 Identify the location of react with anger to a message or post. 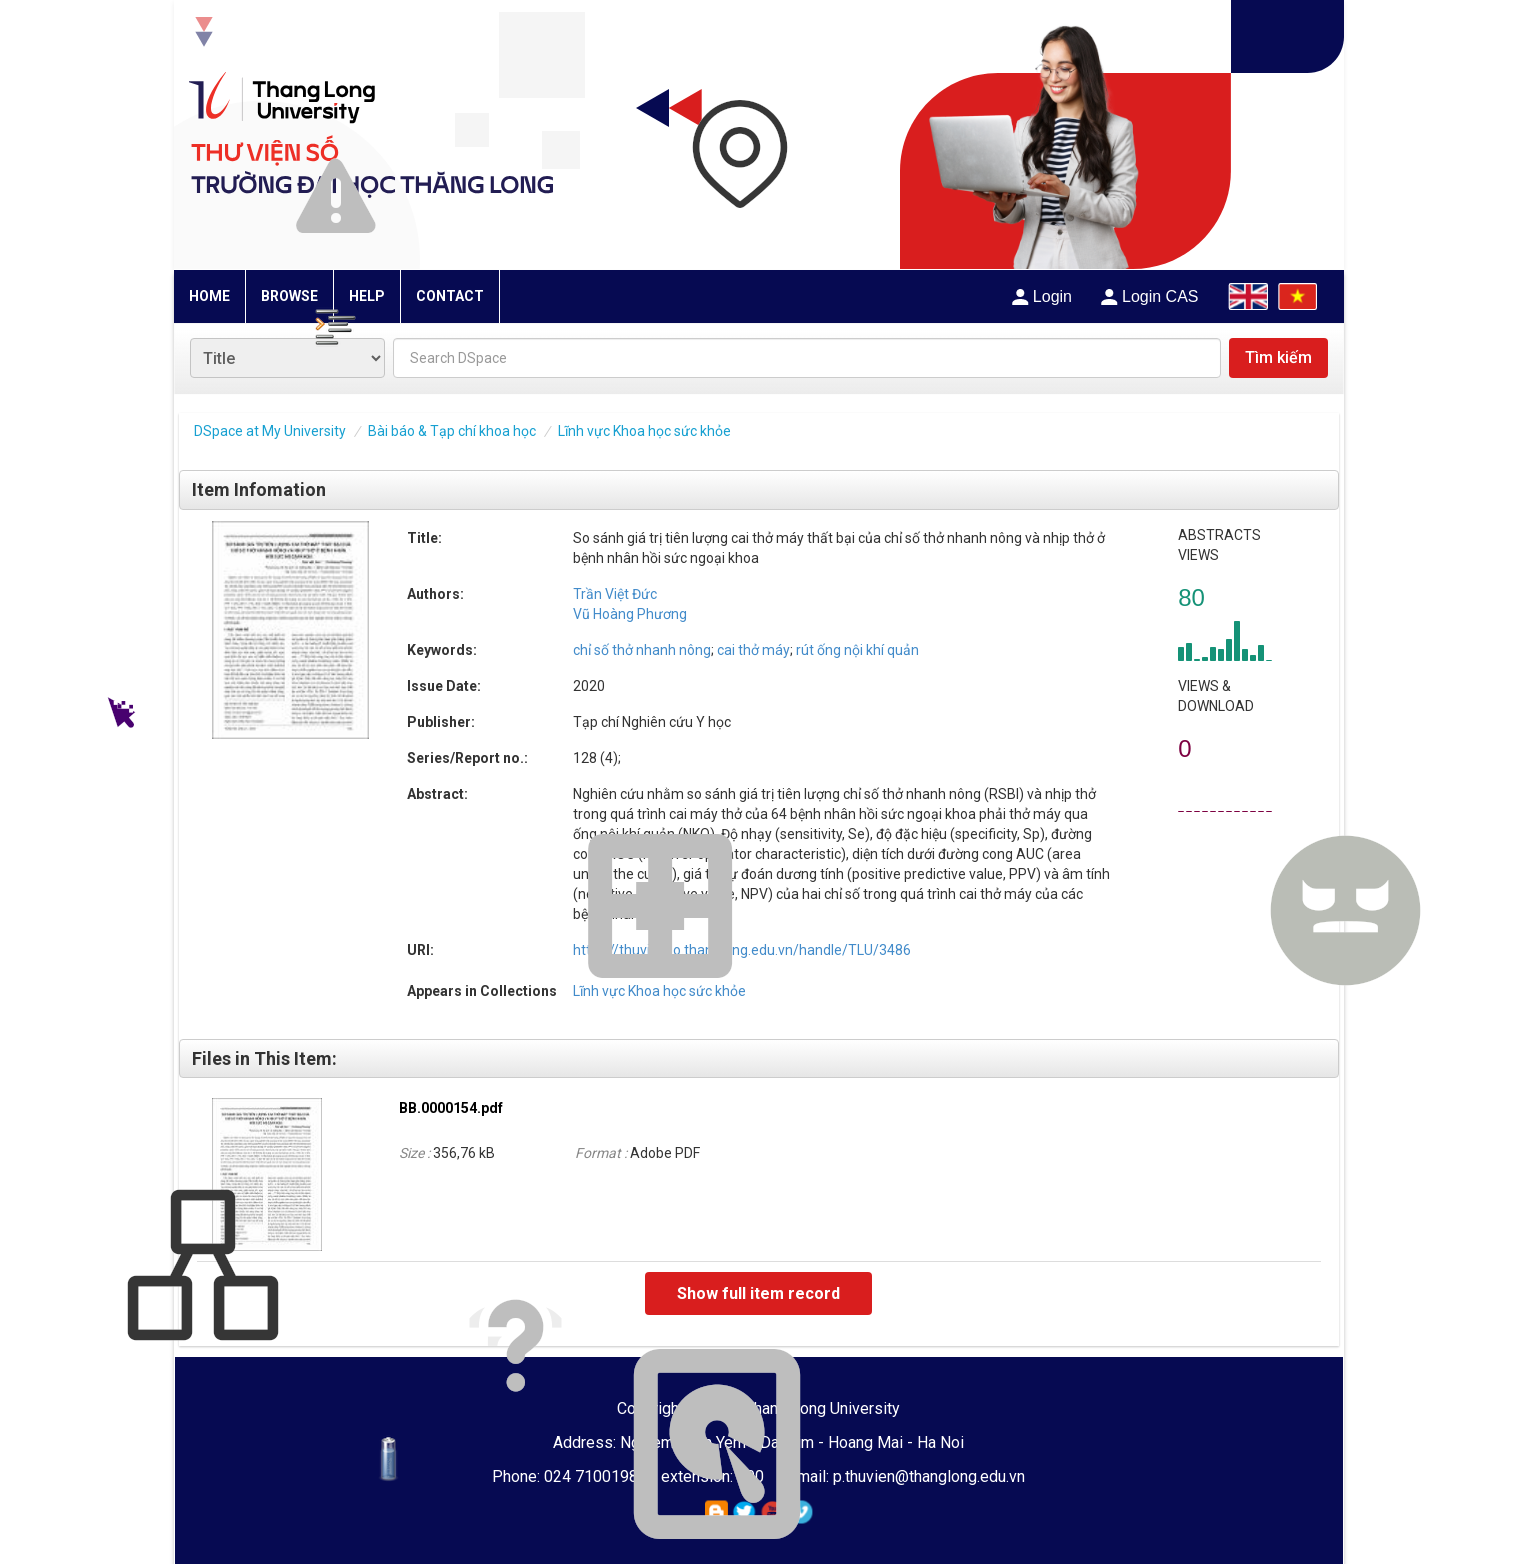
(1345, 910).